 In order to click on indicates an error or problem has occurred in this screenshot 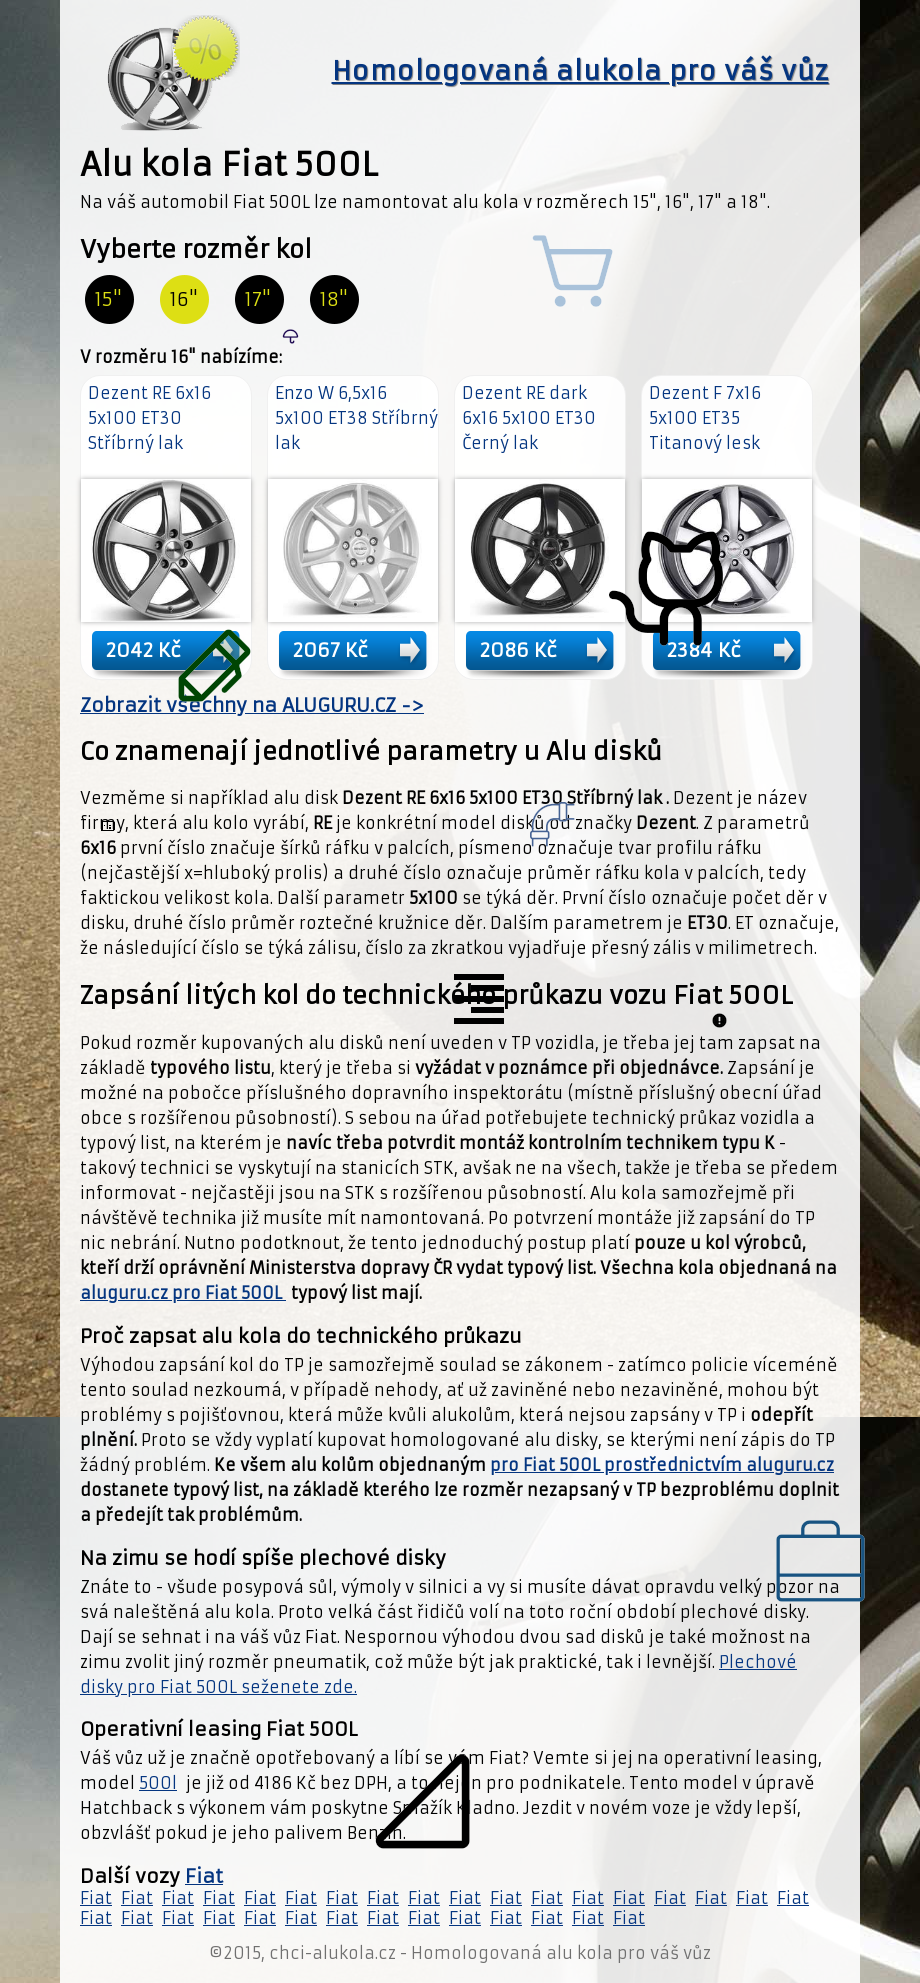, I will do `click(719, 1020)`.